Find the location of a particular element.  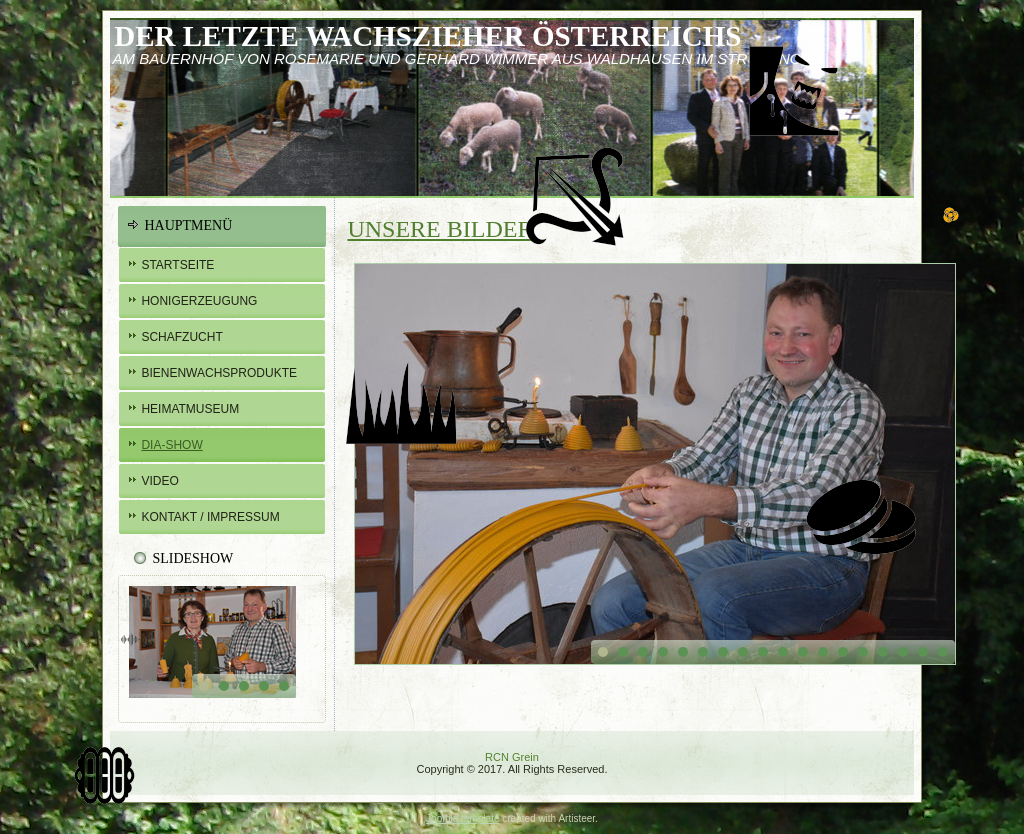

audio or sound is currently playing is located at coordinates (130, 639).